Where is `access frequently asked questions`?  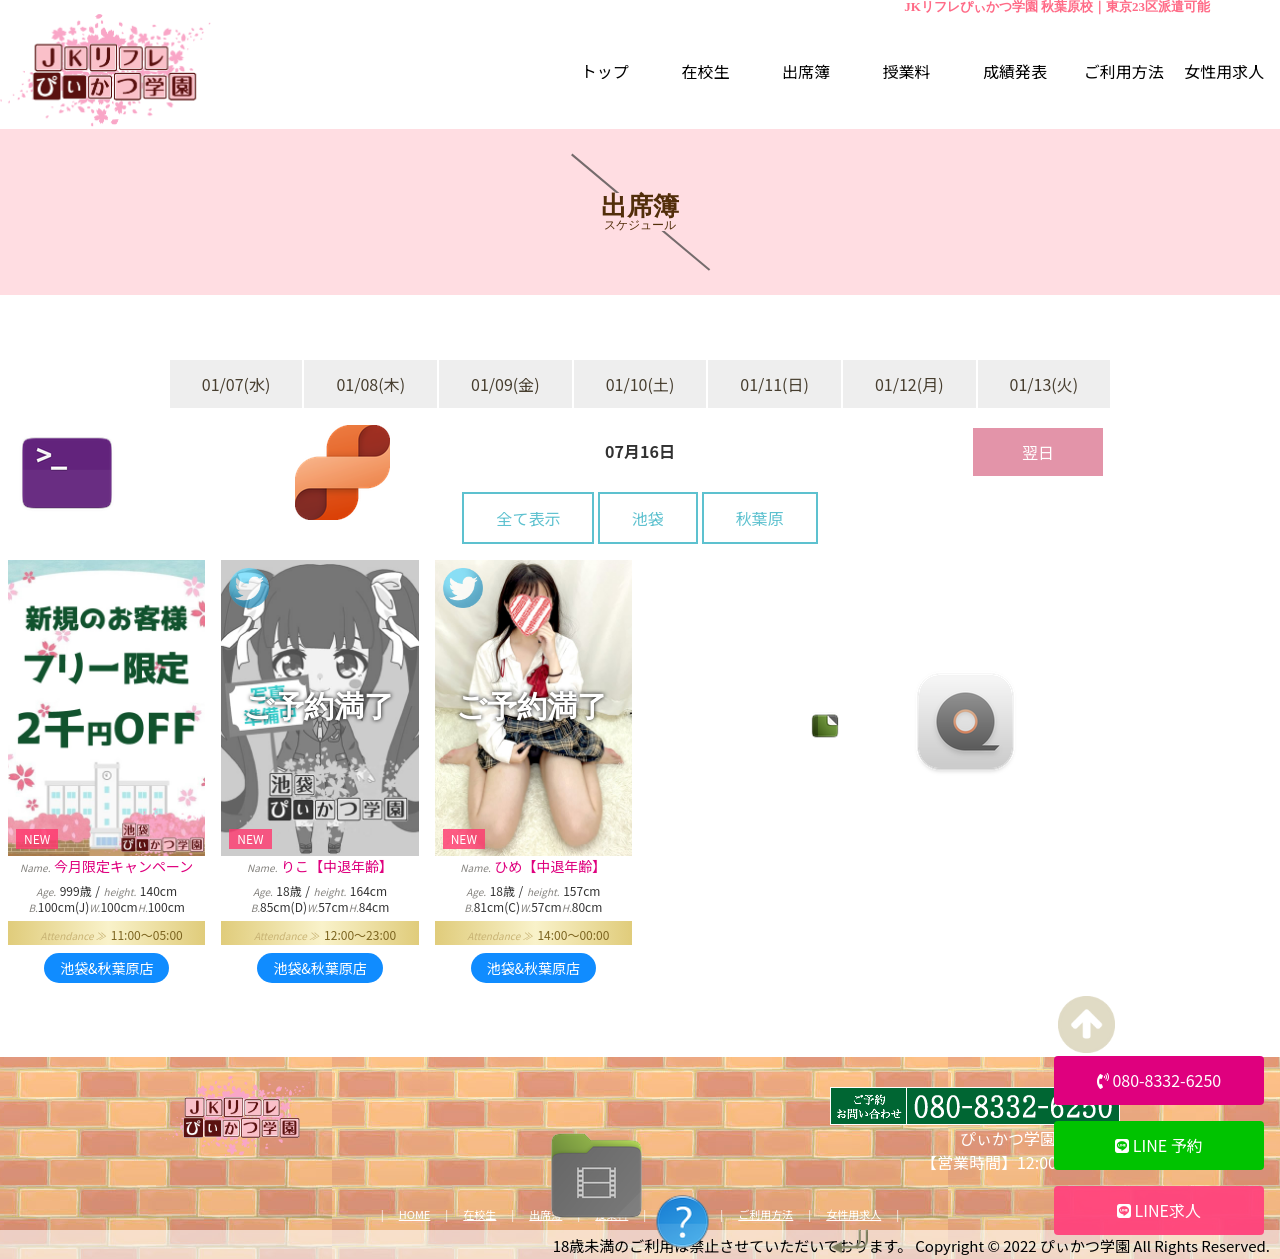 access frequently asked questions is located at coordinates (682, 1221).